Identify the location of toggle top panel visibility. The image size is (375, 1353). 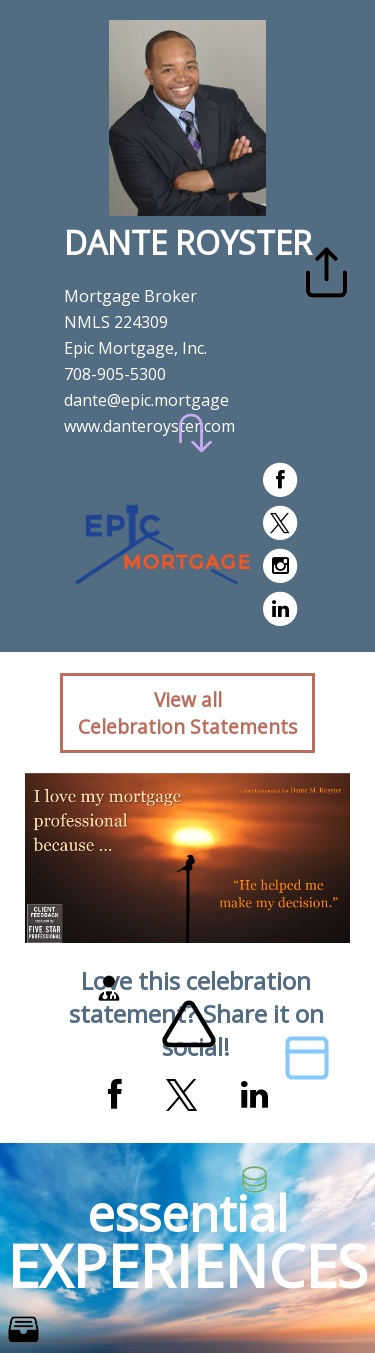
(307, 1058).